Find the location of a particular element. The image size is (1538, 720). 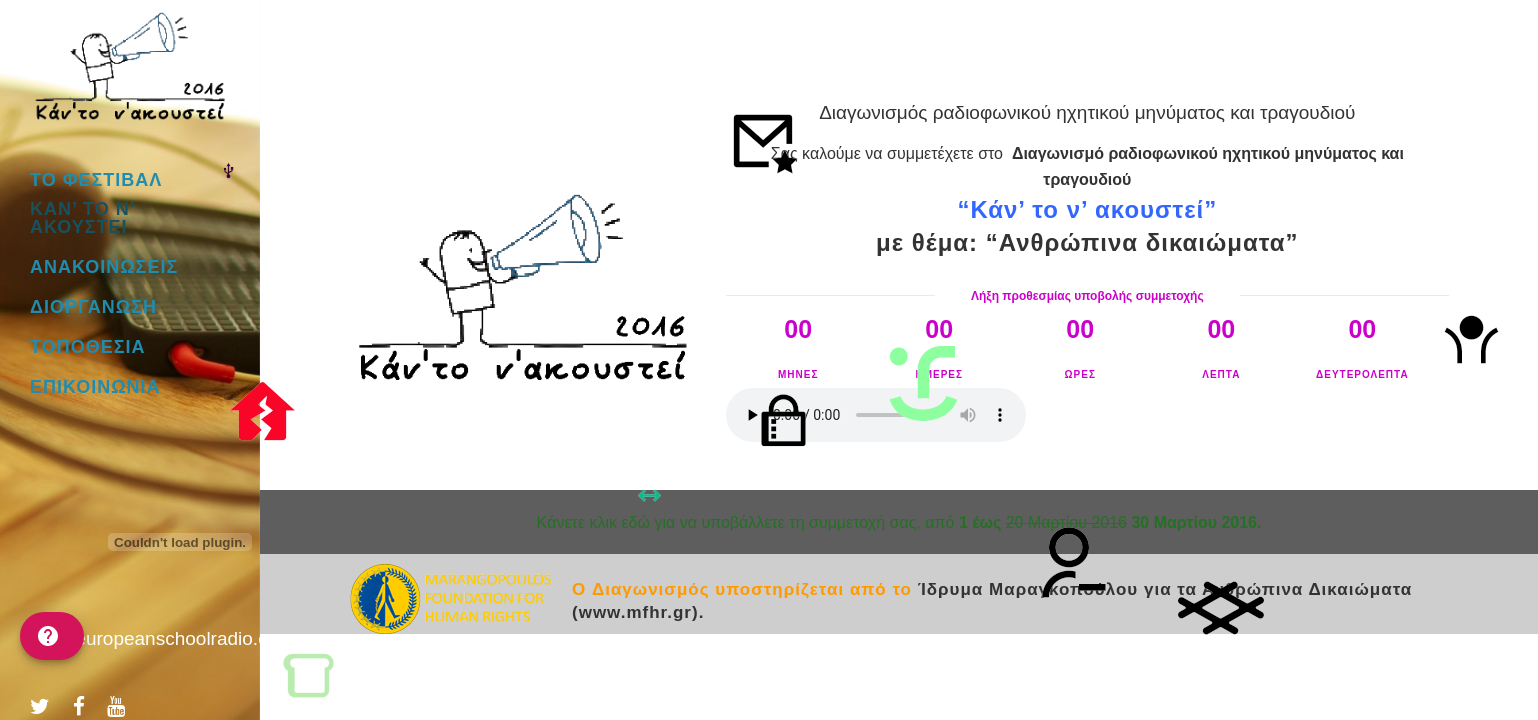

indicates USB connection available is located at coordinates (228, 170).